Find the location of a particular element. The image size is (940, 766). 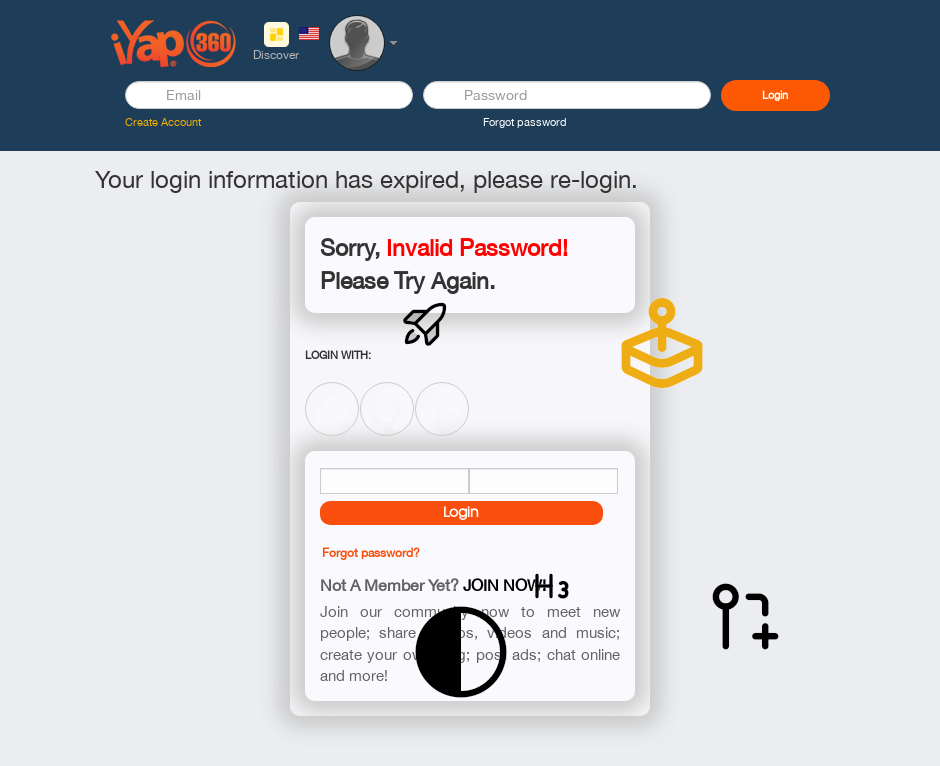

adjust display contrast settings is located at coordinates (461, 652).